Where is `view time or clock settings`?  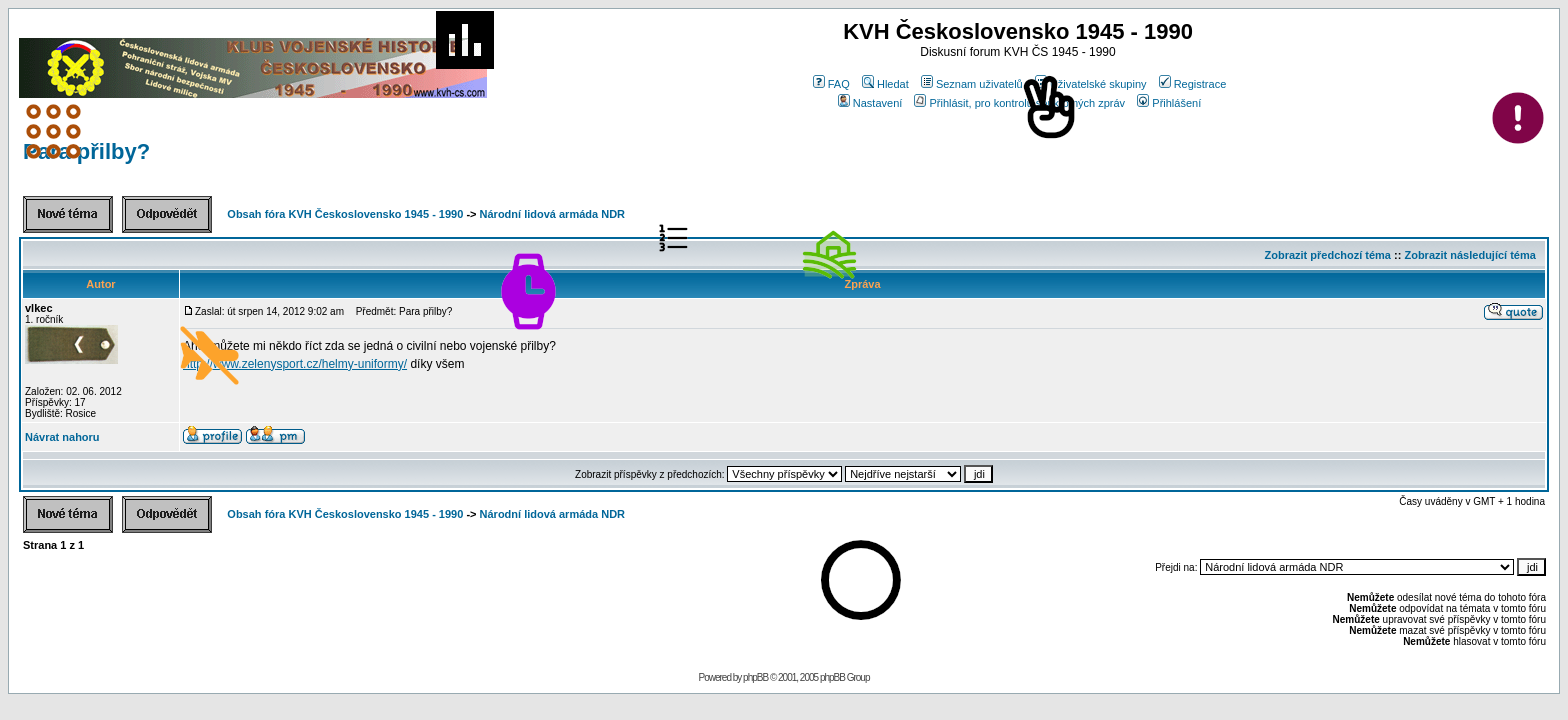 view time or clock settings is located at coordinates (528, 291).